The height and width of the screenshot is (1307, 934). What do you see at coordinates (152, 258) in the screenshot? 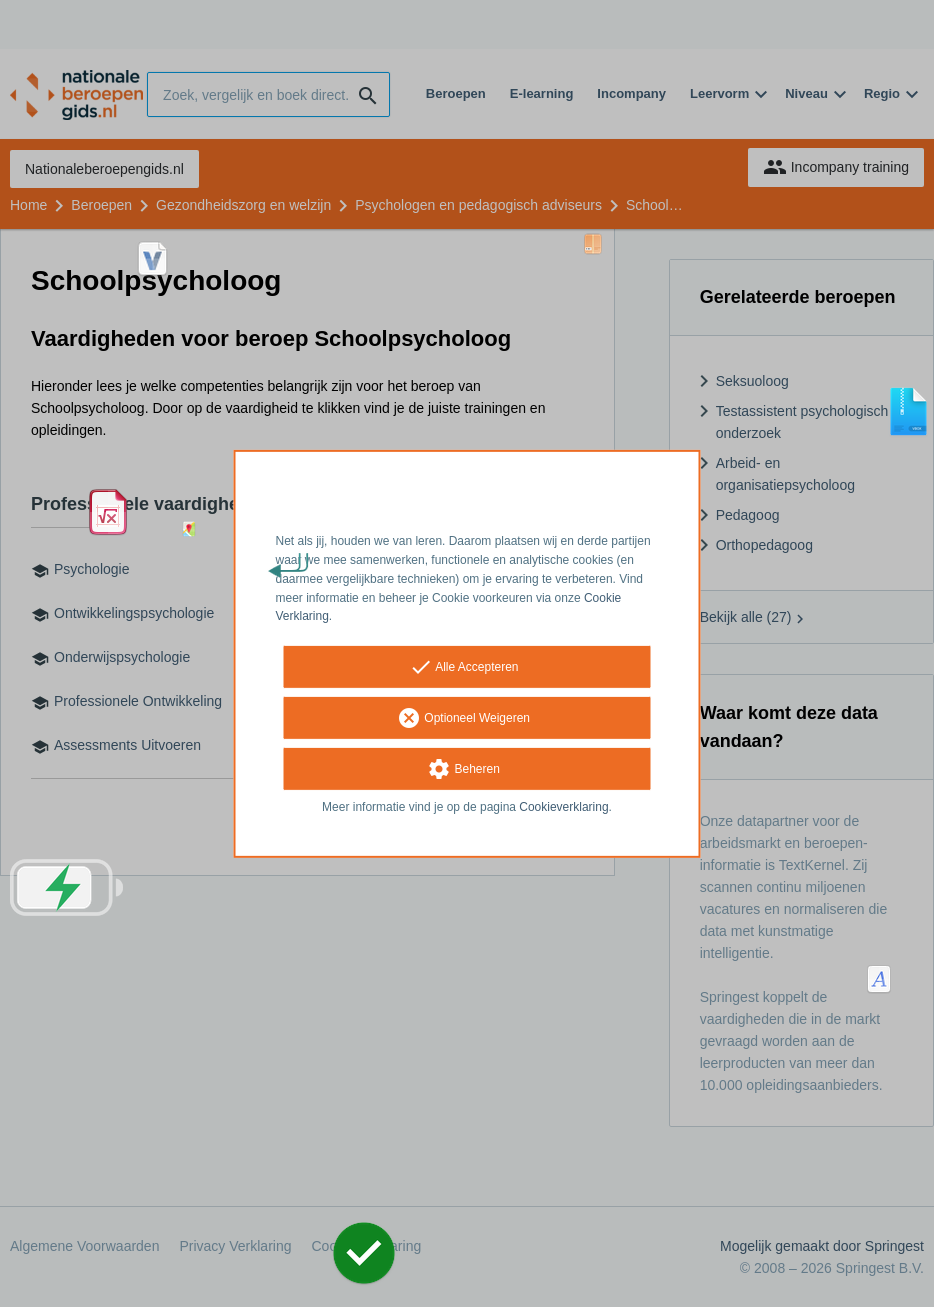
I see `a v programming language source file` at bounding box center [152, 258].